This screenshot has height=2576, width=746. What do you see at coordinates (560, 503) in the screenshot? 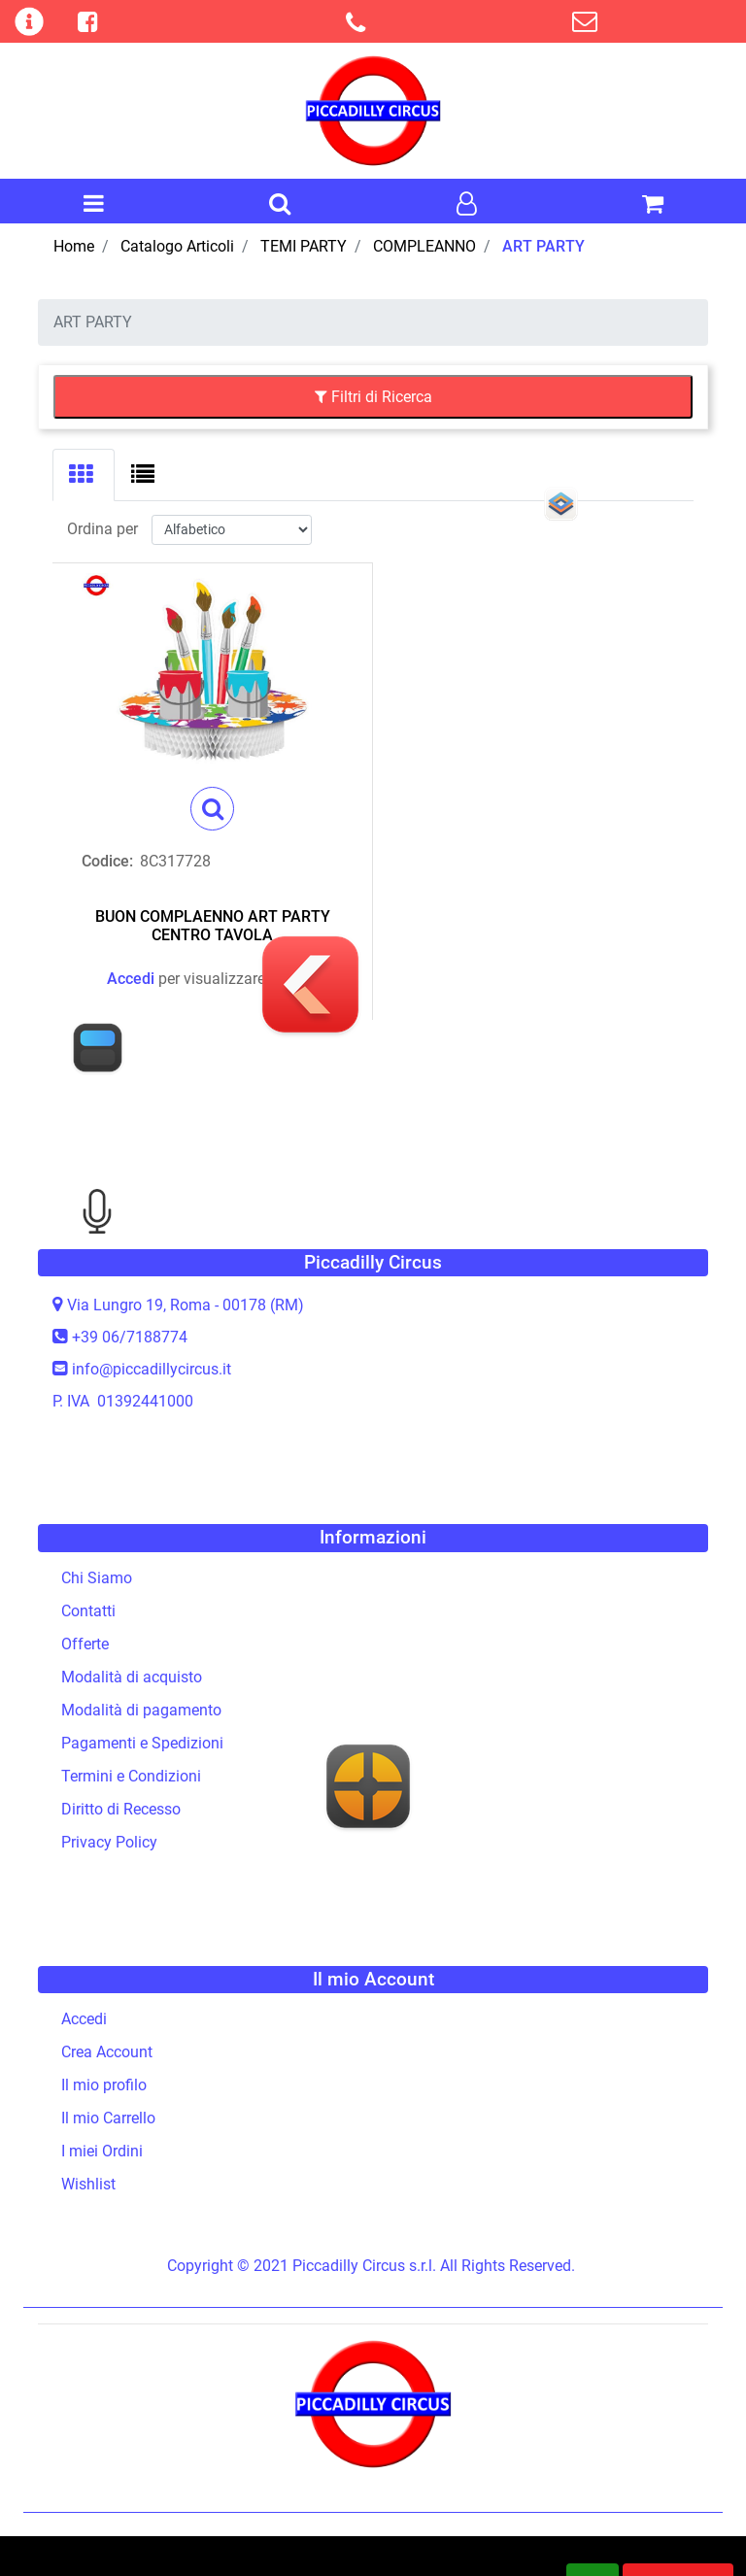
I see `open ripcord messaging app` at bounding box center [560, 503].